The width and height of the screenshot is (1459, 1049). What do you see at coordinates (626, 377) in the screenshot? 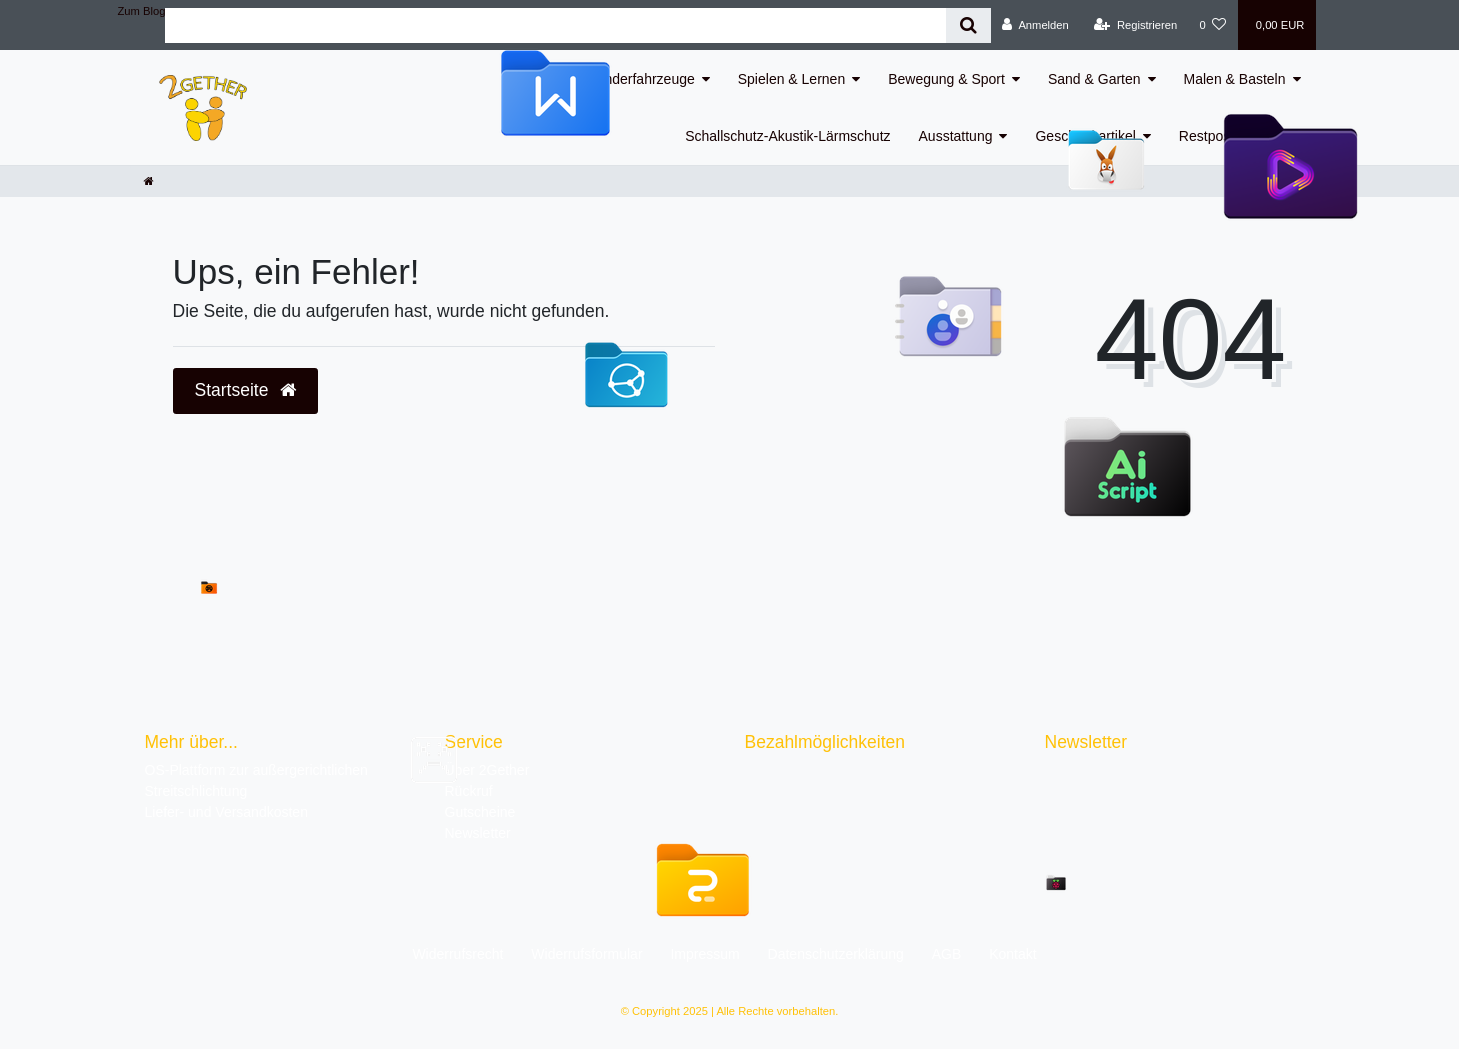
I see `open syncthing sync folder` at bounding box center [626, 377].